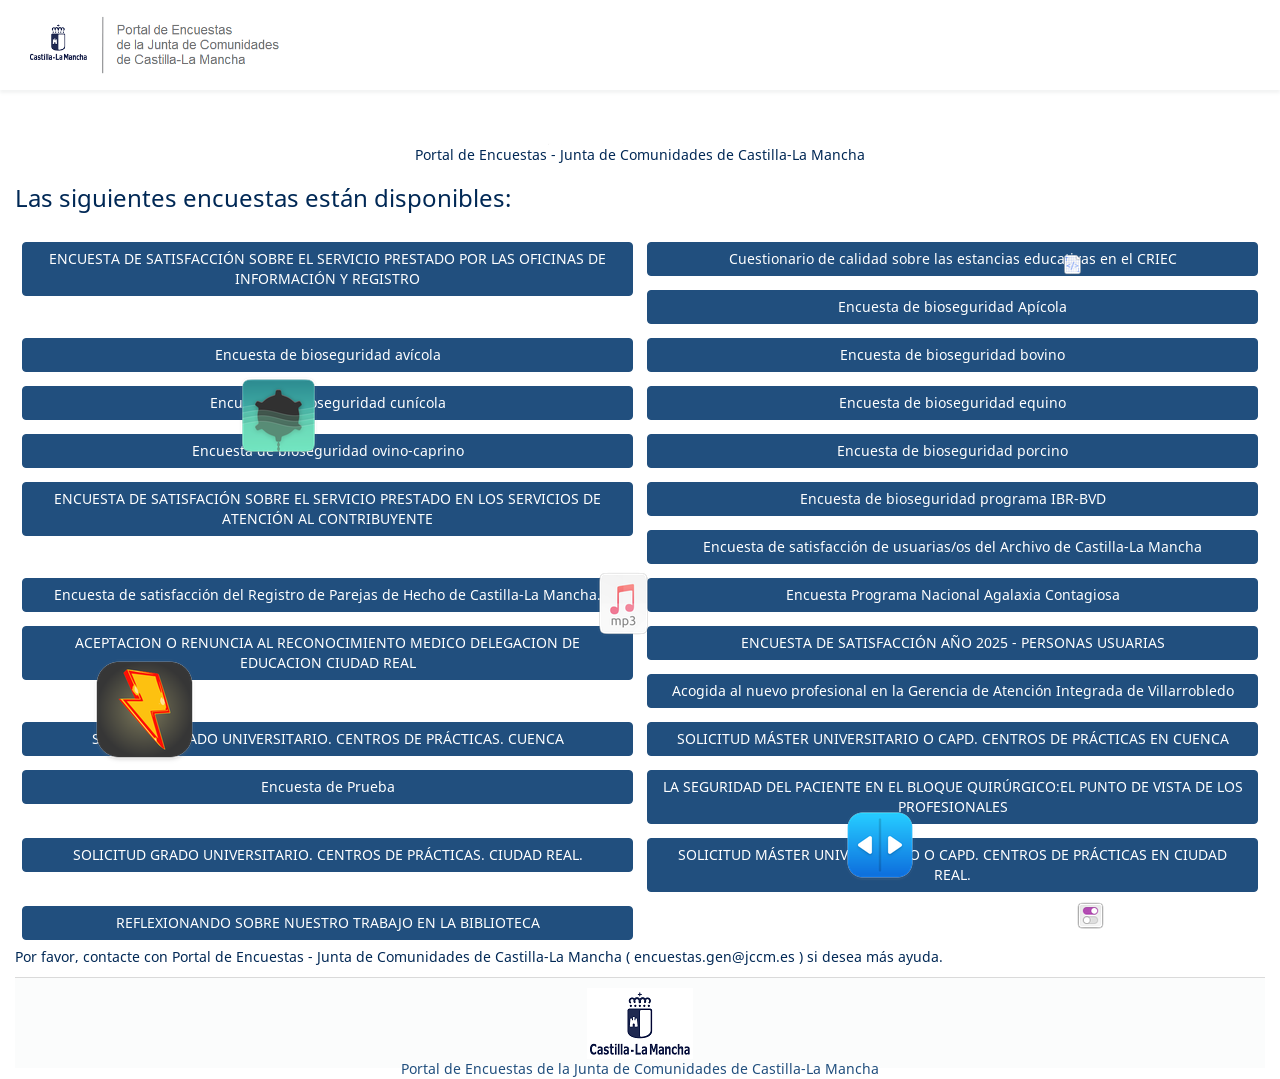 The width and height of the screenshot is (1280, 1079). What do you see at coordinates (1072, 264) in the screenshot?
I see `an html template file` at bounding box center [1072, 264].